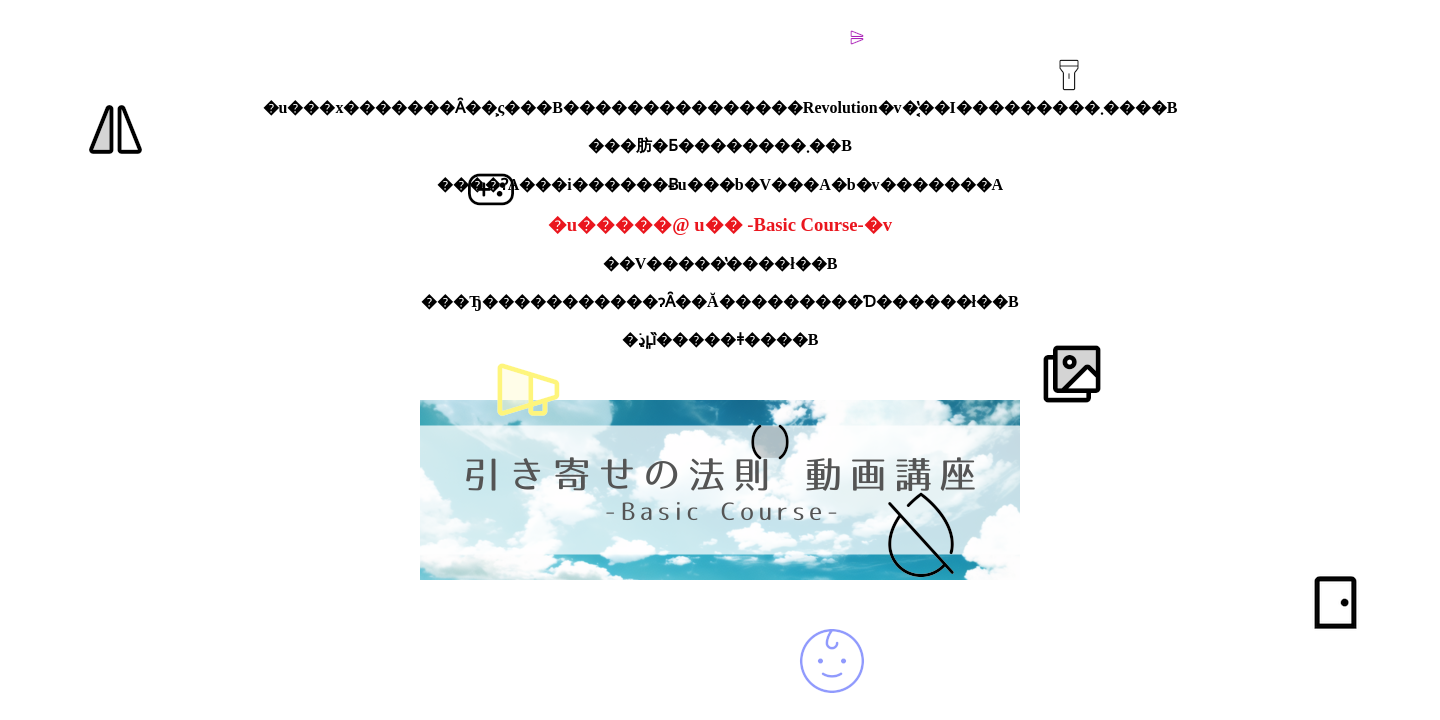 The height and width of the screenshot is (720, 1440). I want to click on toggle flashlight on or off, so click(1069, 75).